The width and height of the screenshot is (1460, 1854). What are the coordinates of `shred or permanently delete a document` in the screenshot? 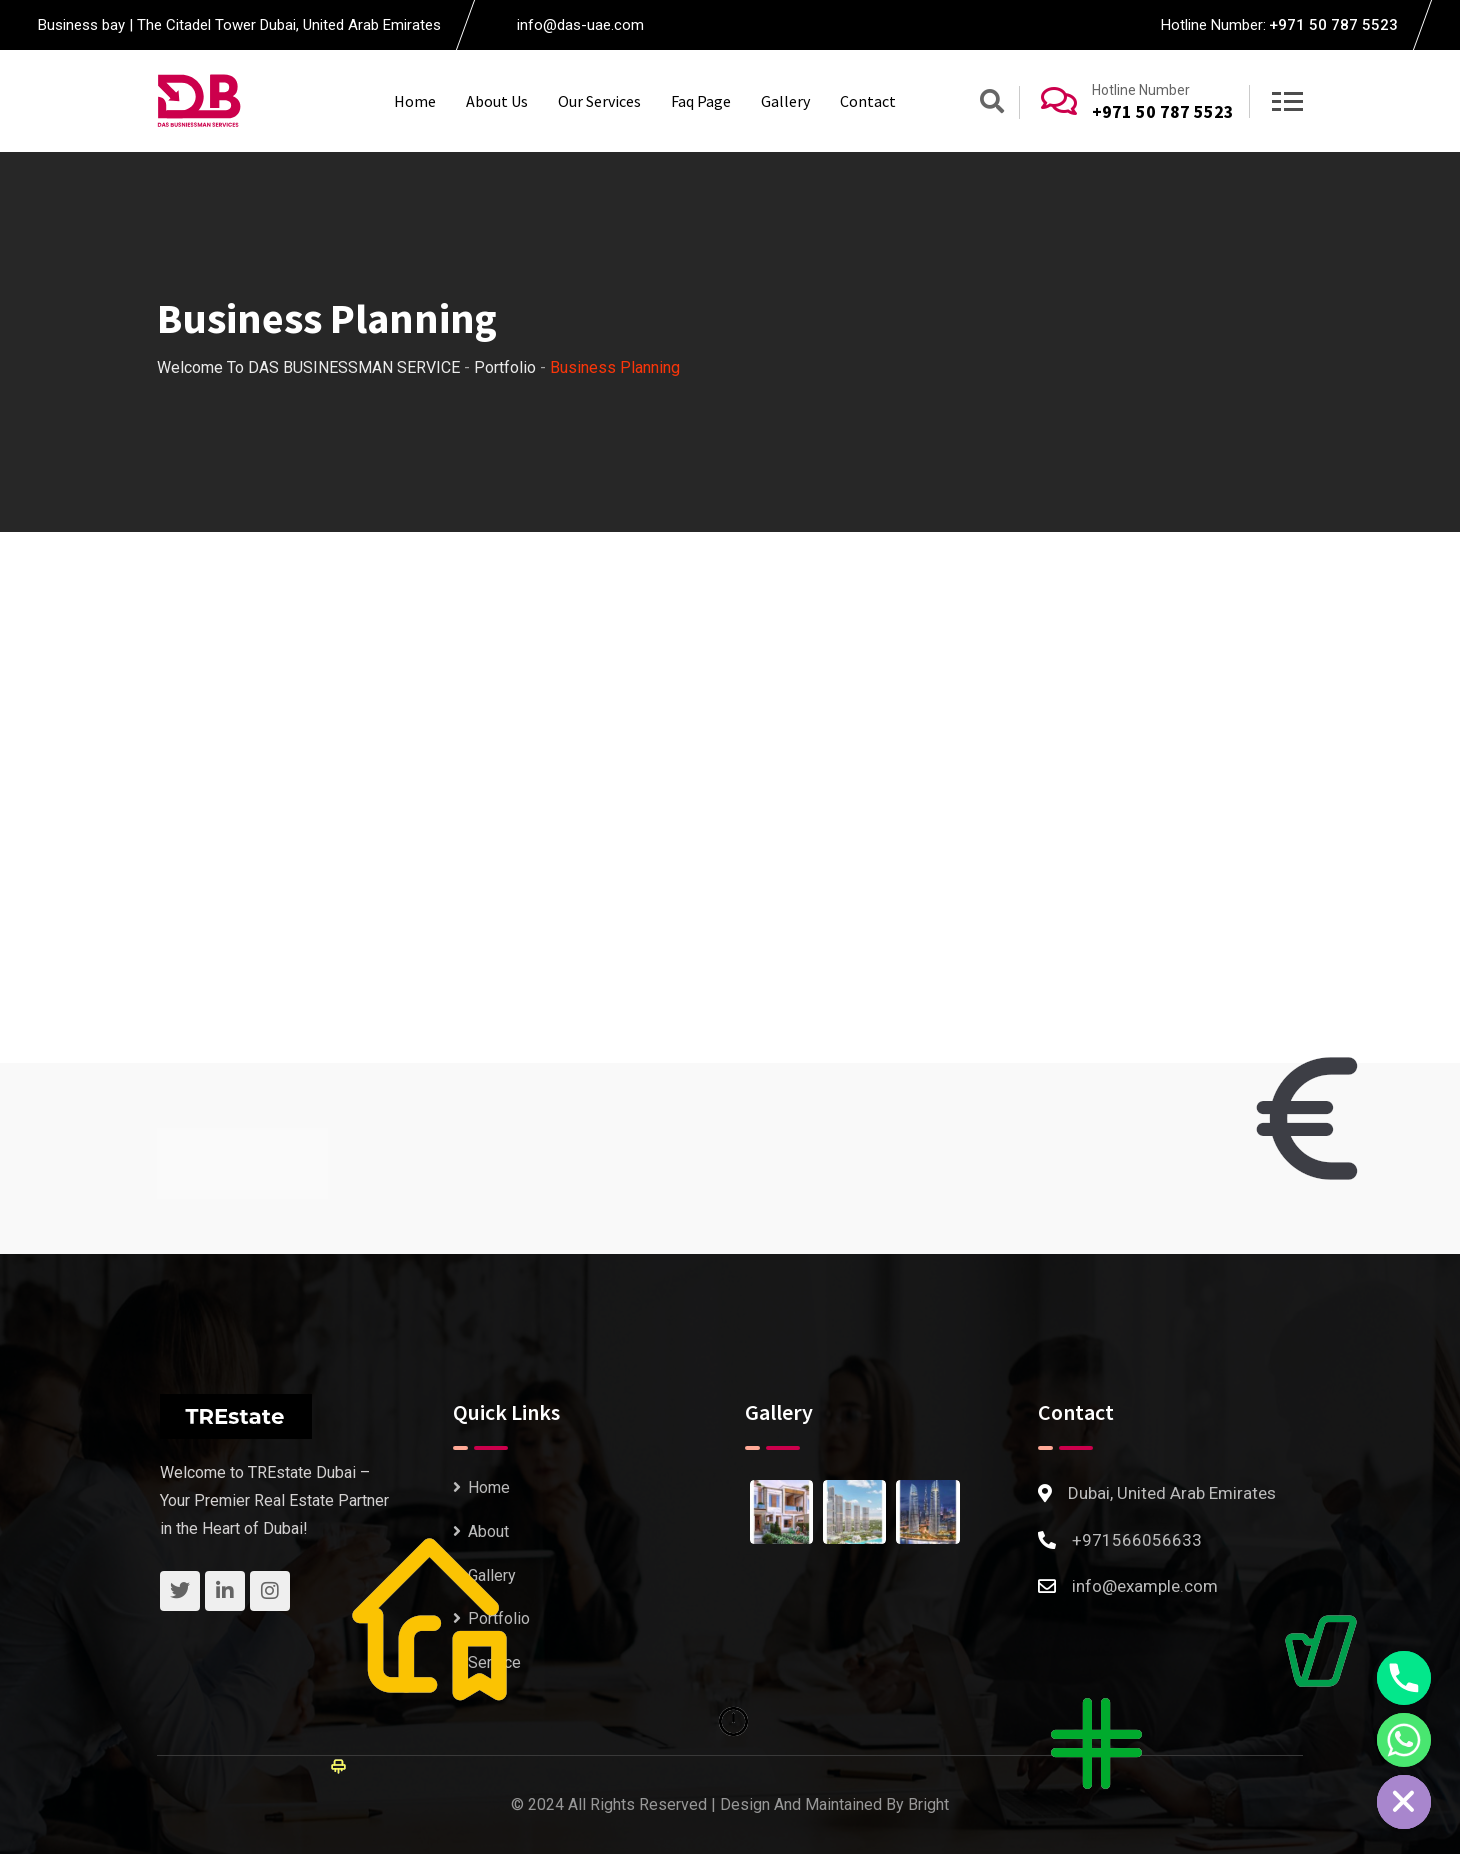 It's located at (338, 1766).